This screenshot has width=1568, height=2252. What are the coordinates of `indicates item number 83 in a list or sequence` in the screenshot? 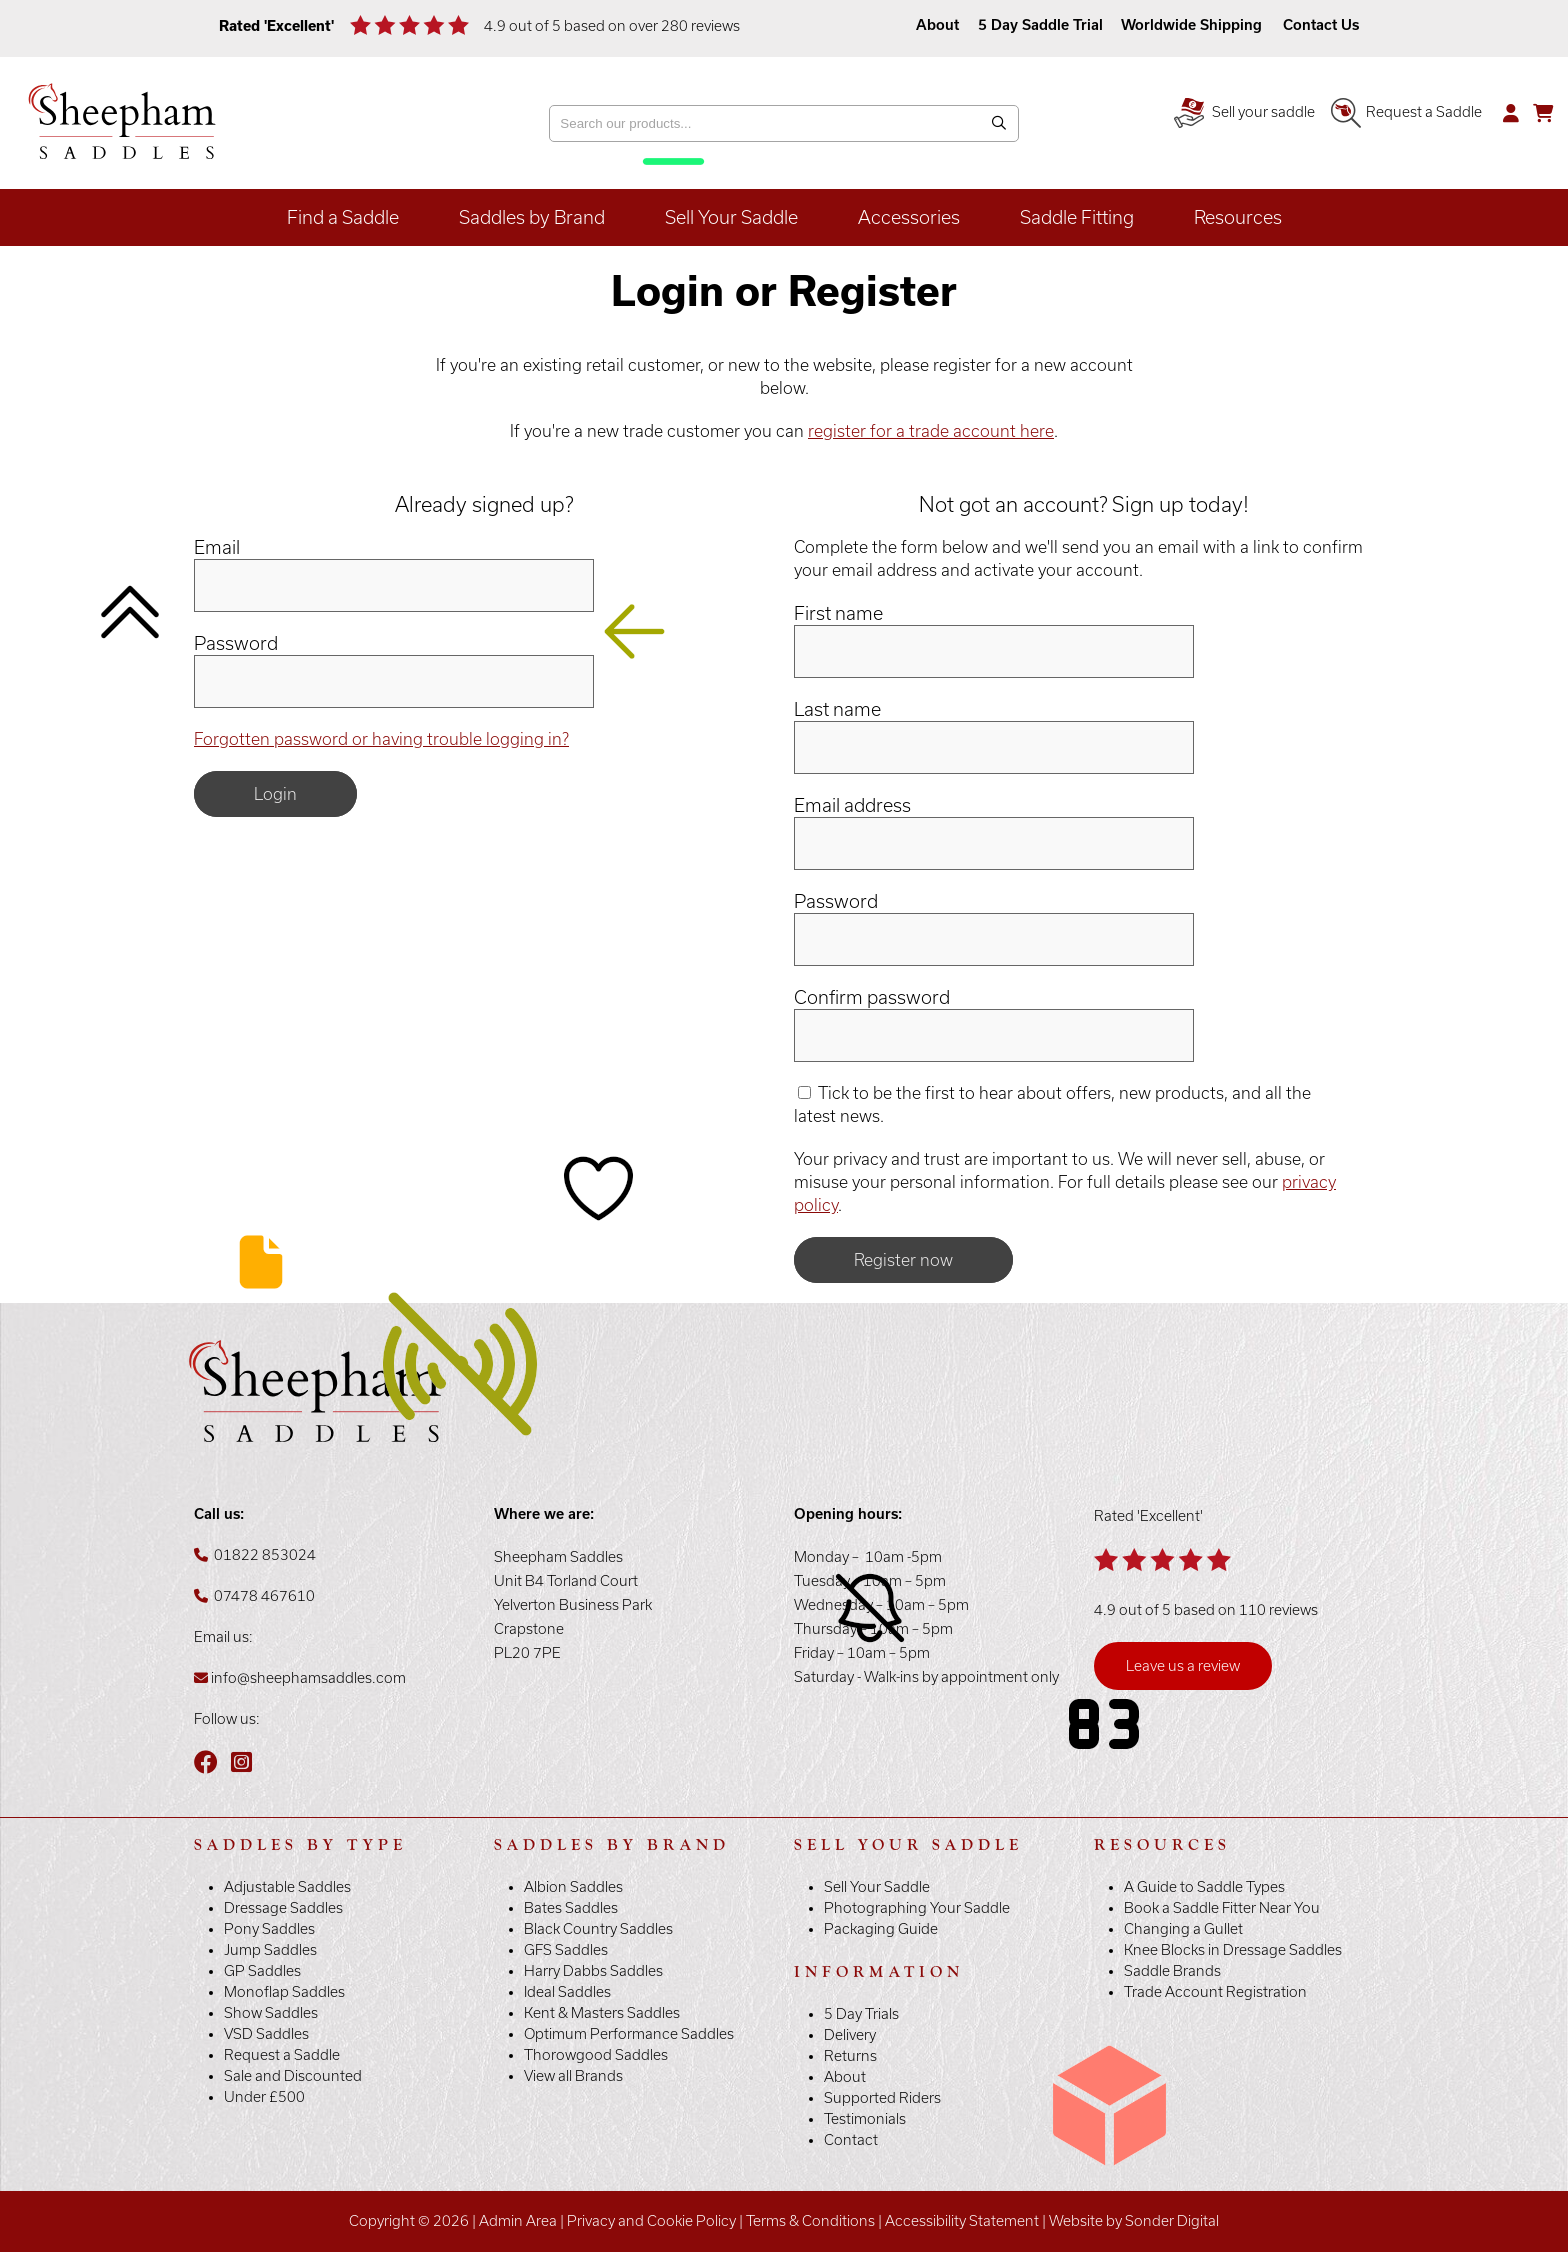 It's located at (1104, 1724).